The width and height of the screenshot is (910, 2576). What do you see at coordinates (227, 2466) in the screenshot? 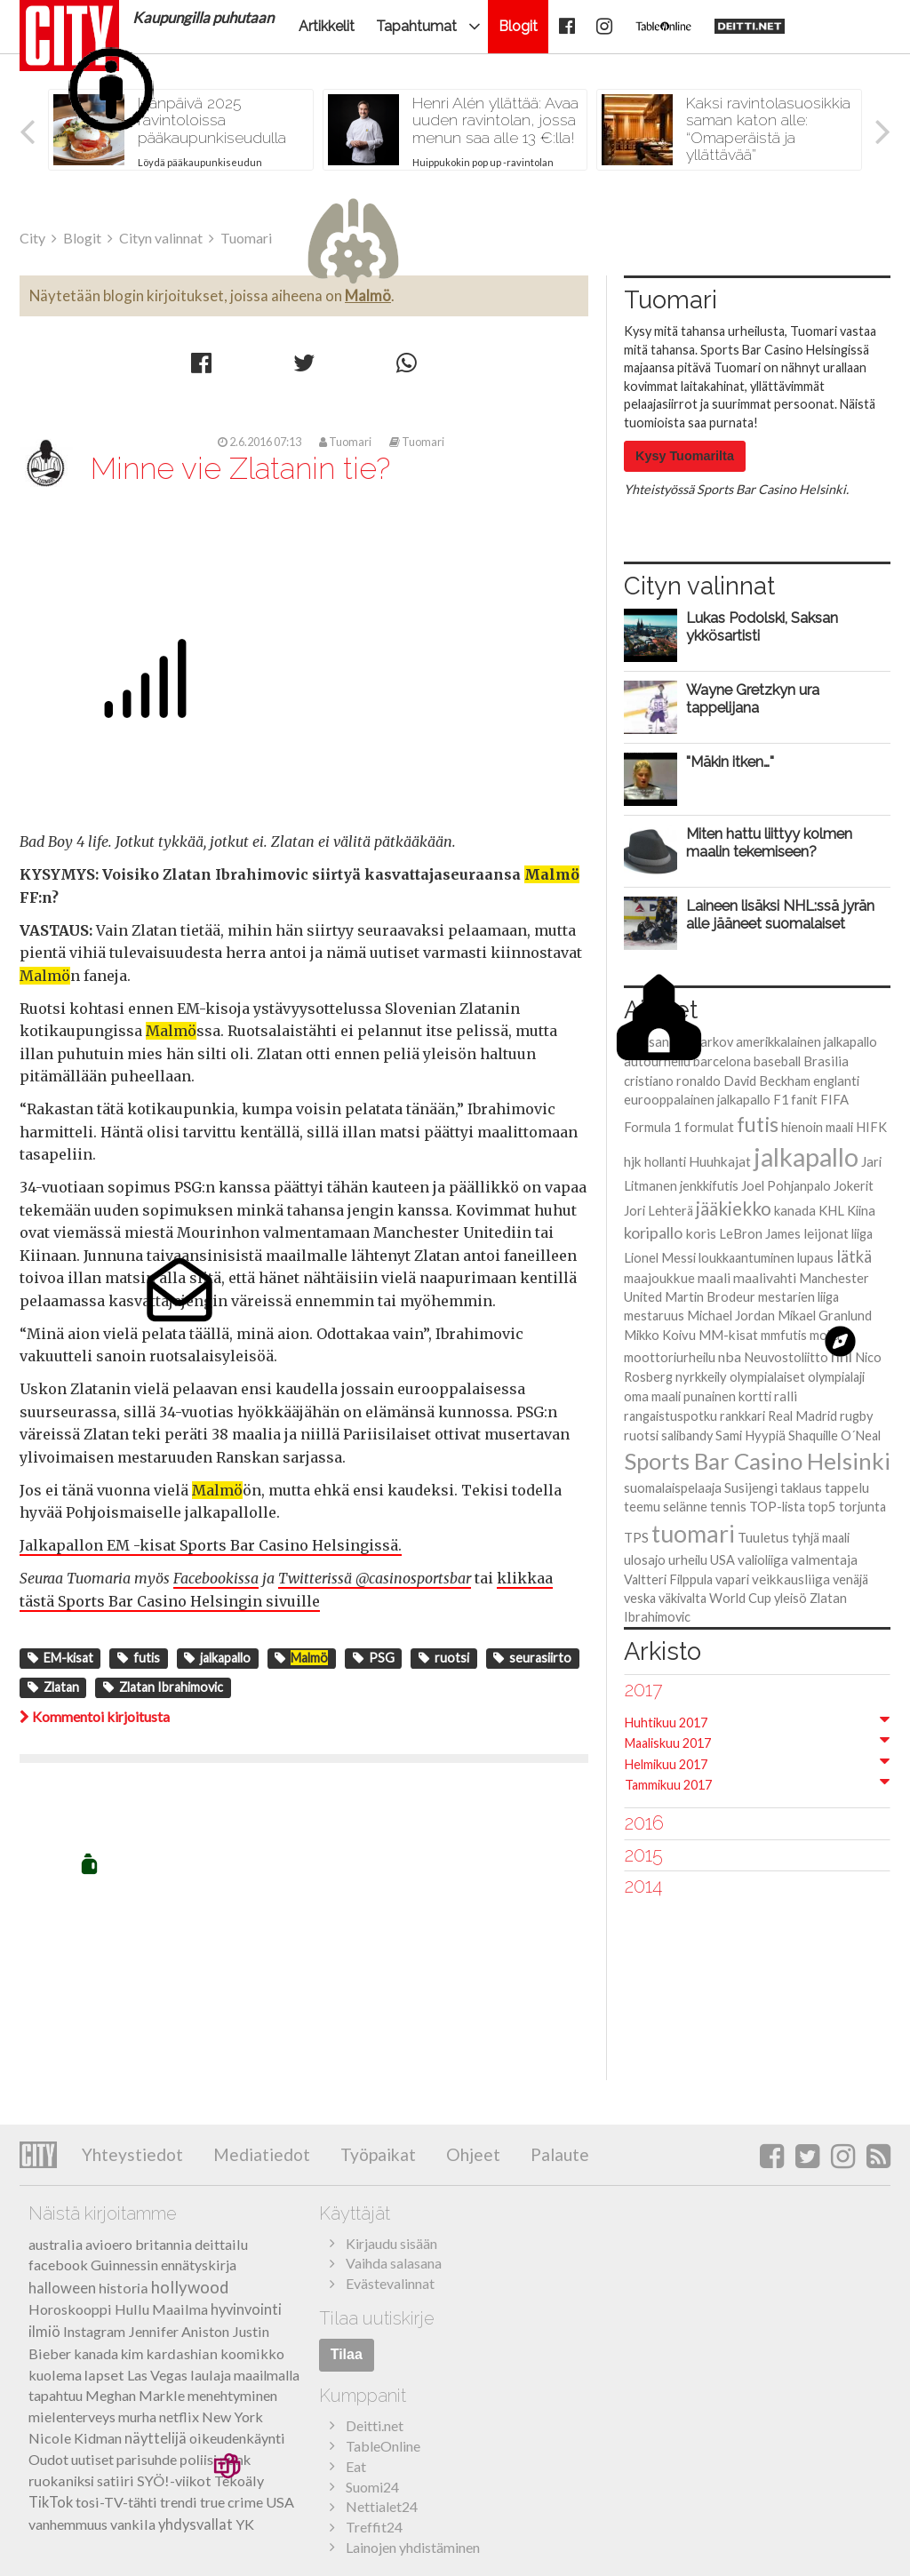
I see `open Microsoft Teams` at bounding box center [227, 2466].